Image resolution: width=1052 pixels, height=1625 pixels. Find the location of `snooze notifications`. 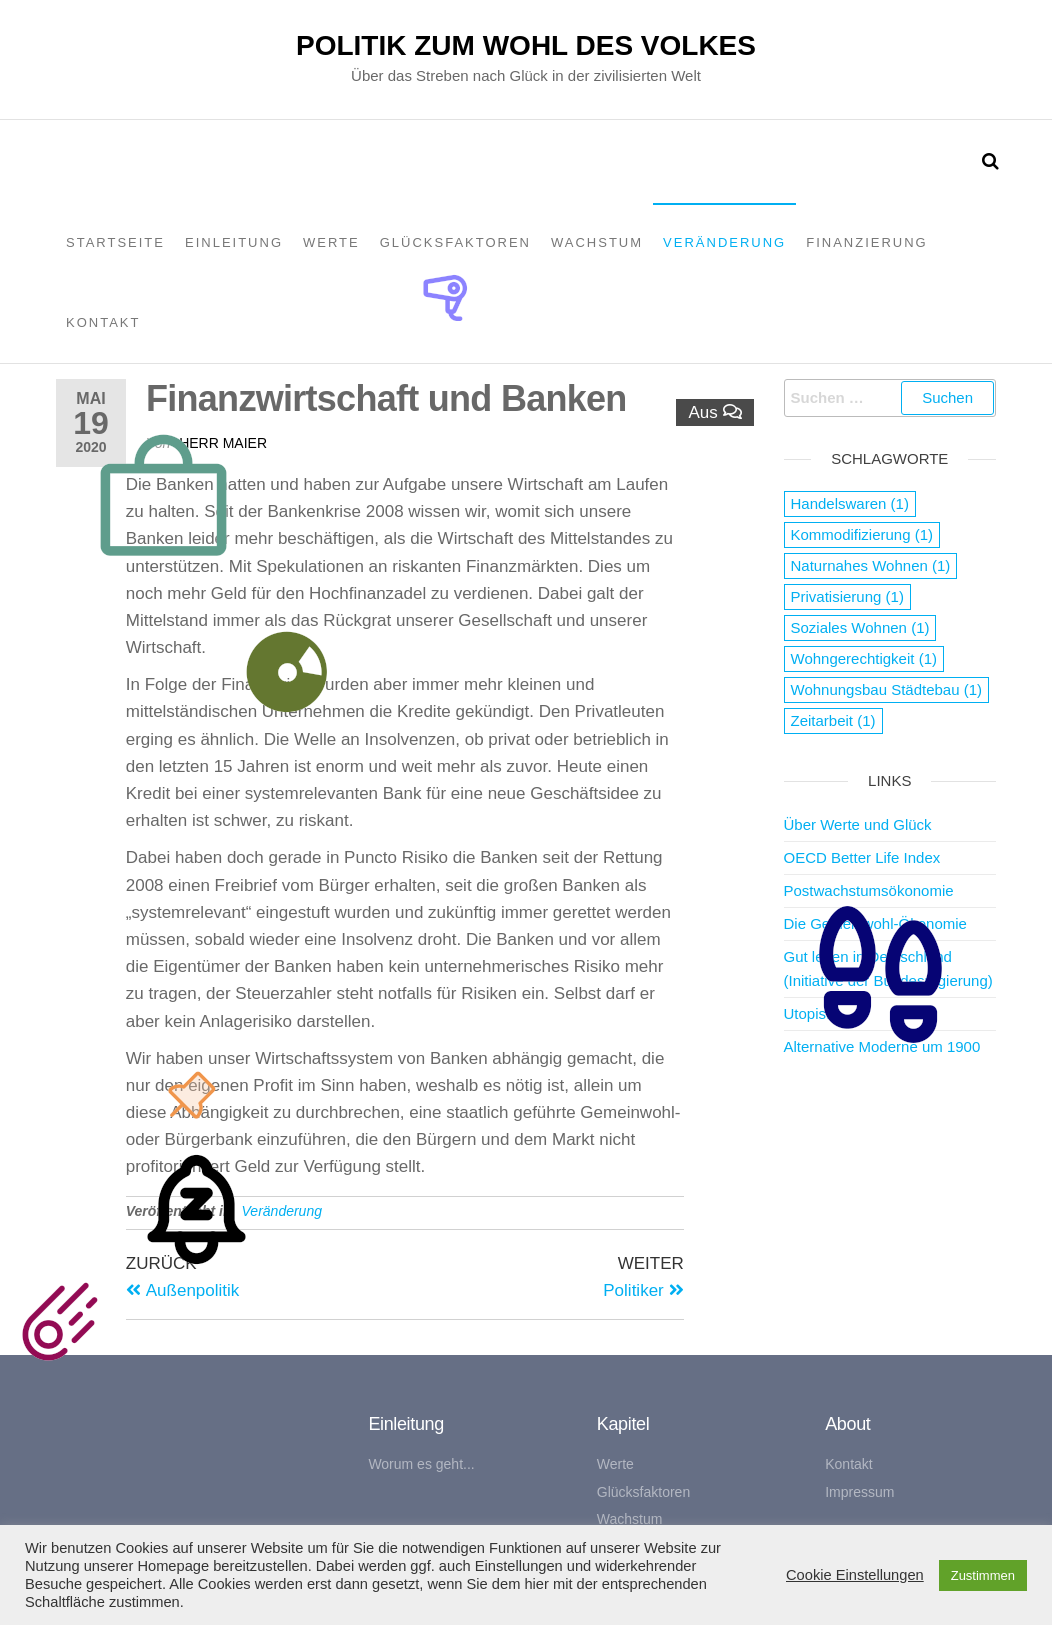

snooze notifications is located at coordinates (196, 1209).